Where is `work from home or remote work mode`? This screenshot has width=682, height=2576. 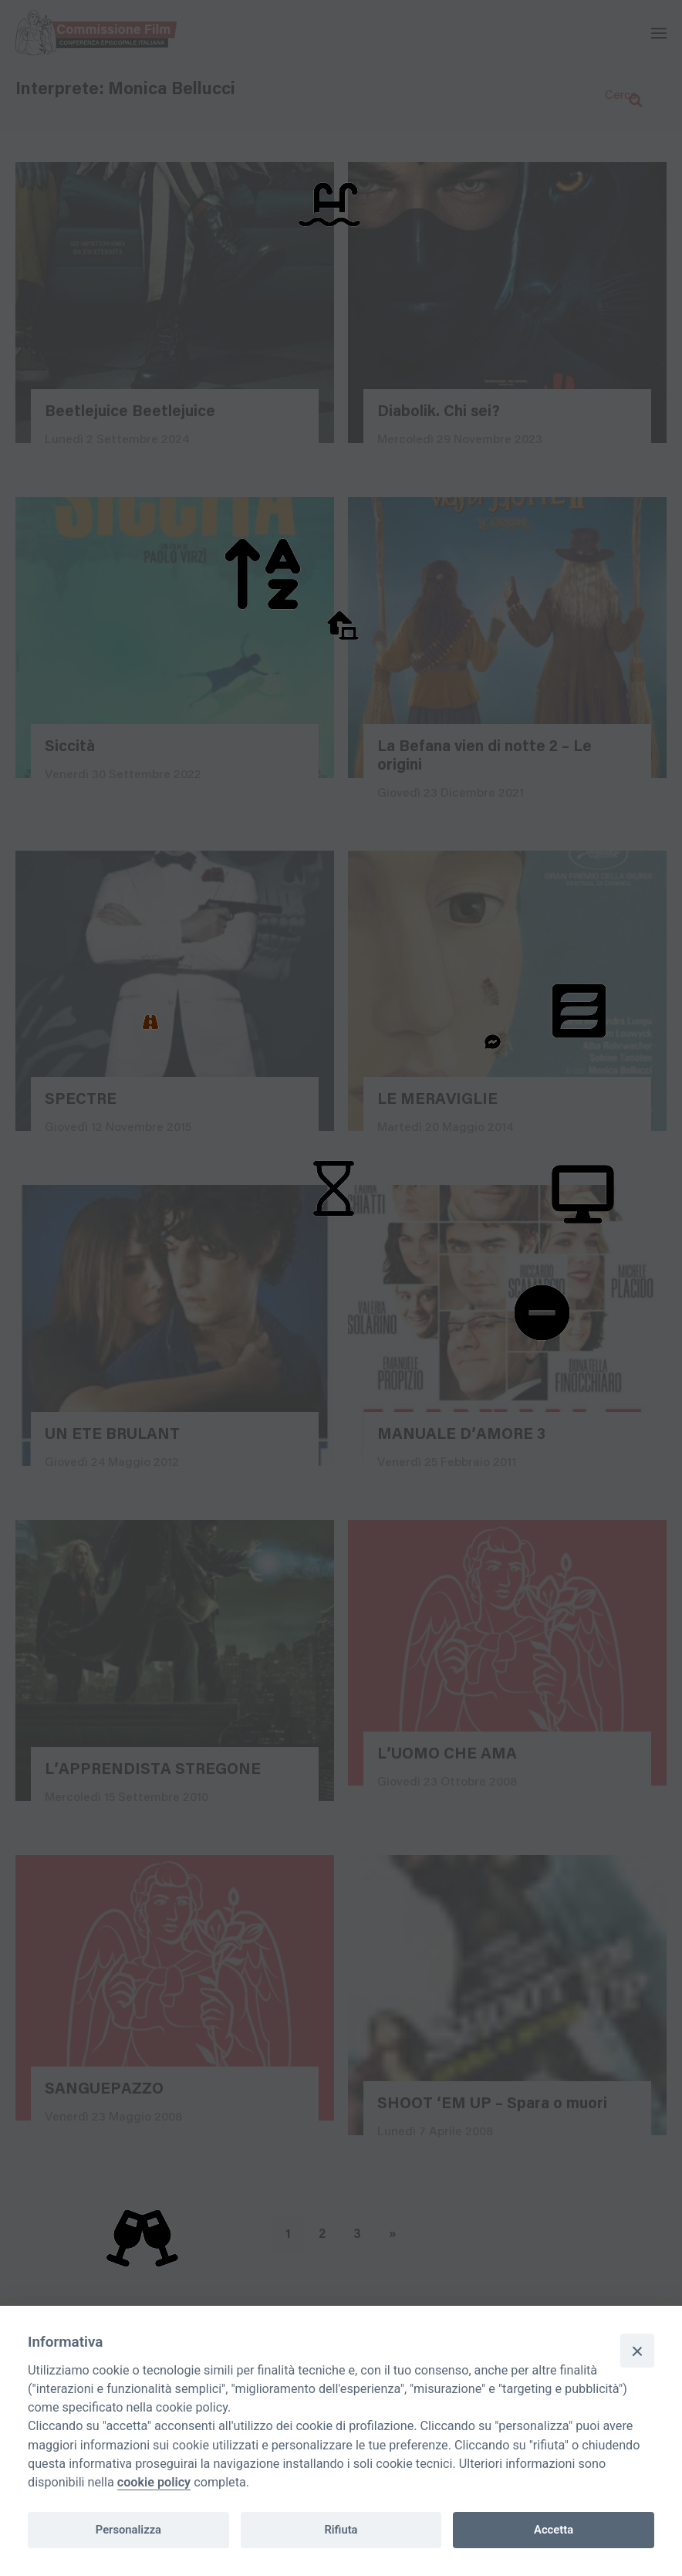 work from home or remote work mode is located at coordinates (343, 625).